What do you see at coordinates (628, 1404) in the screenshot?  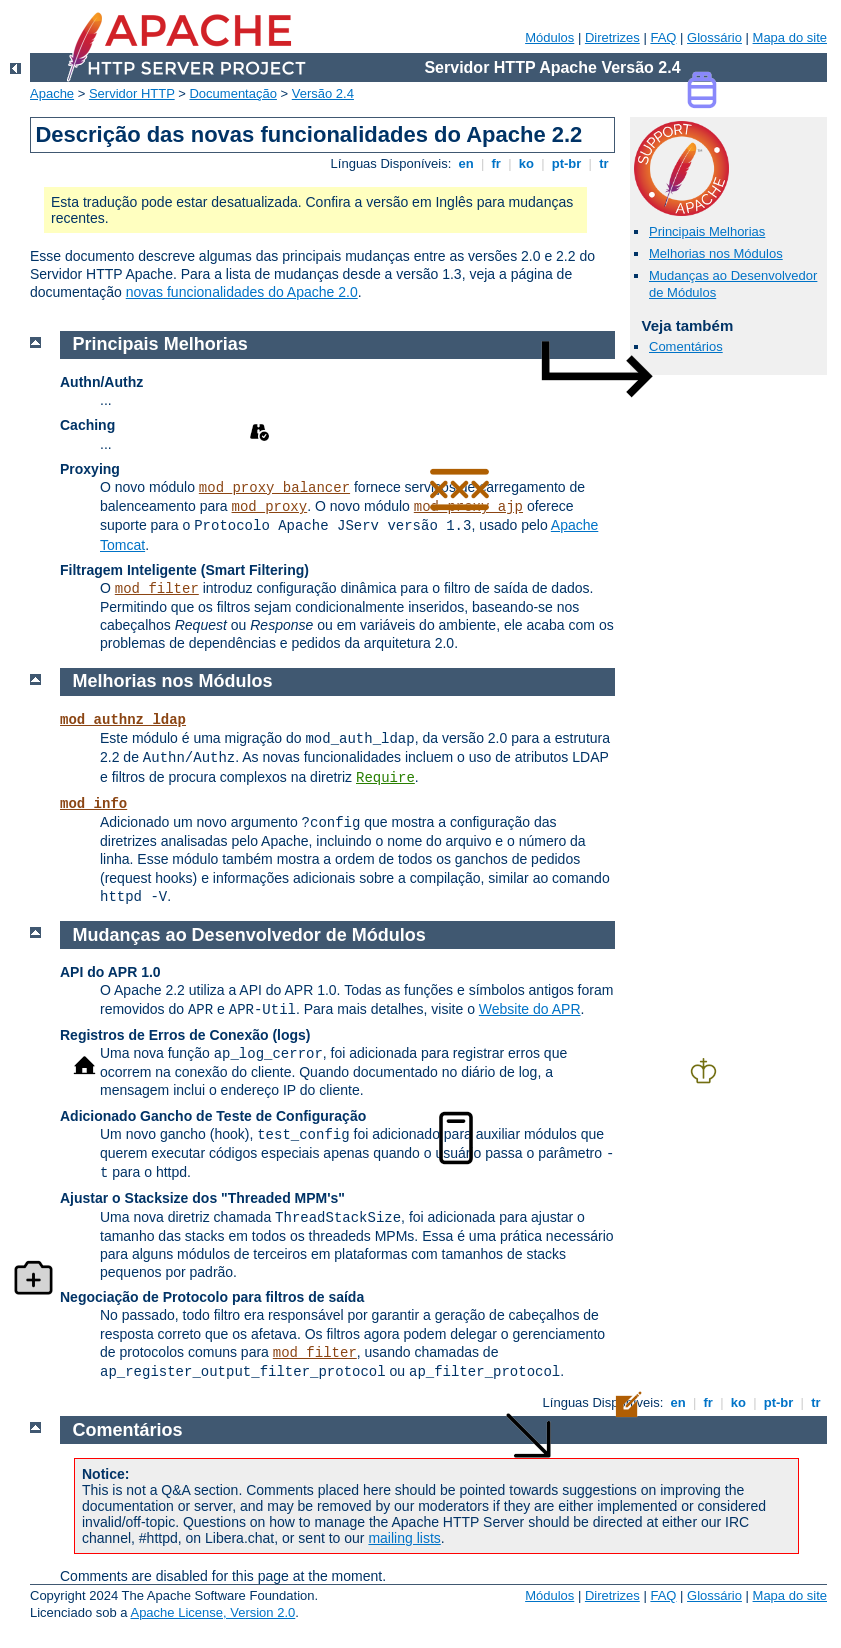 I see `create or compose new content` at bounding box center [628, 1404].